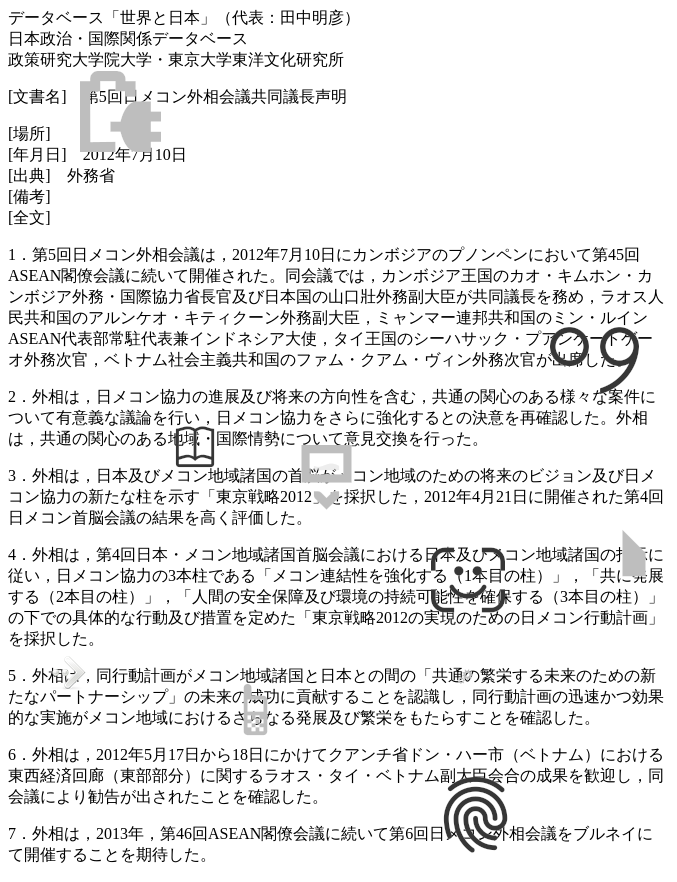 The width and height of the screenshot is (677, 882). I want to click on access power management settings, so click(120, 111).